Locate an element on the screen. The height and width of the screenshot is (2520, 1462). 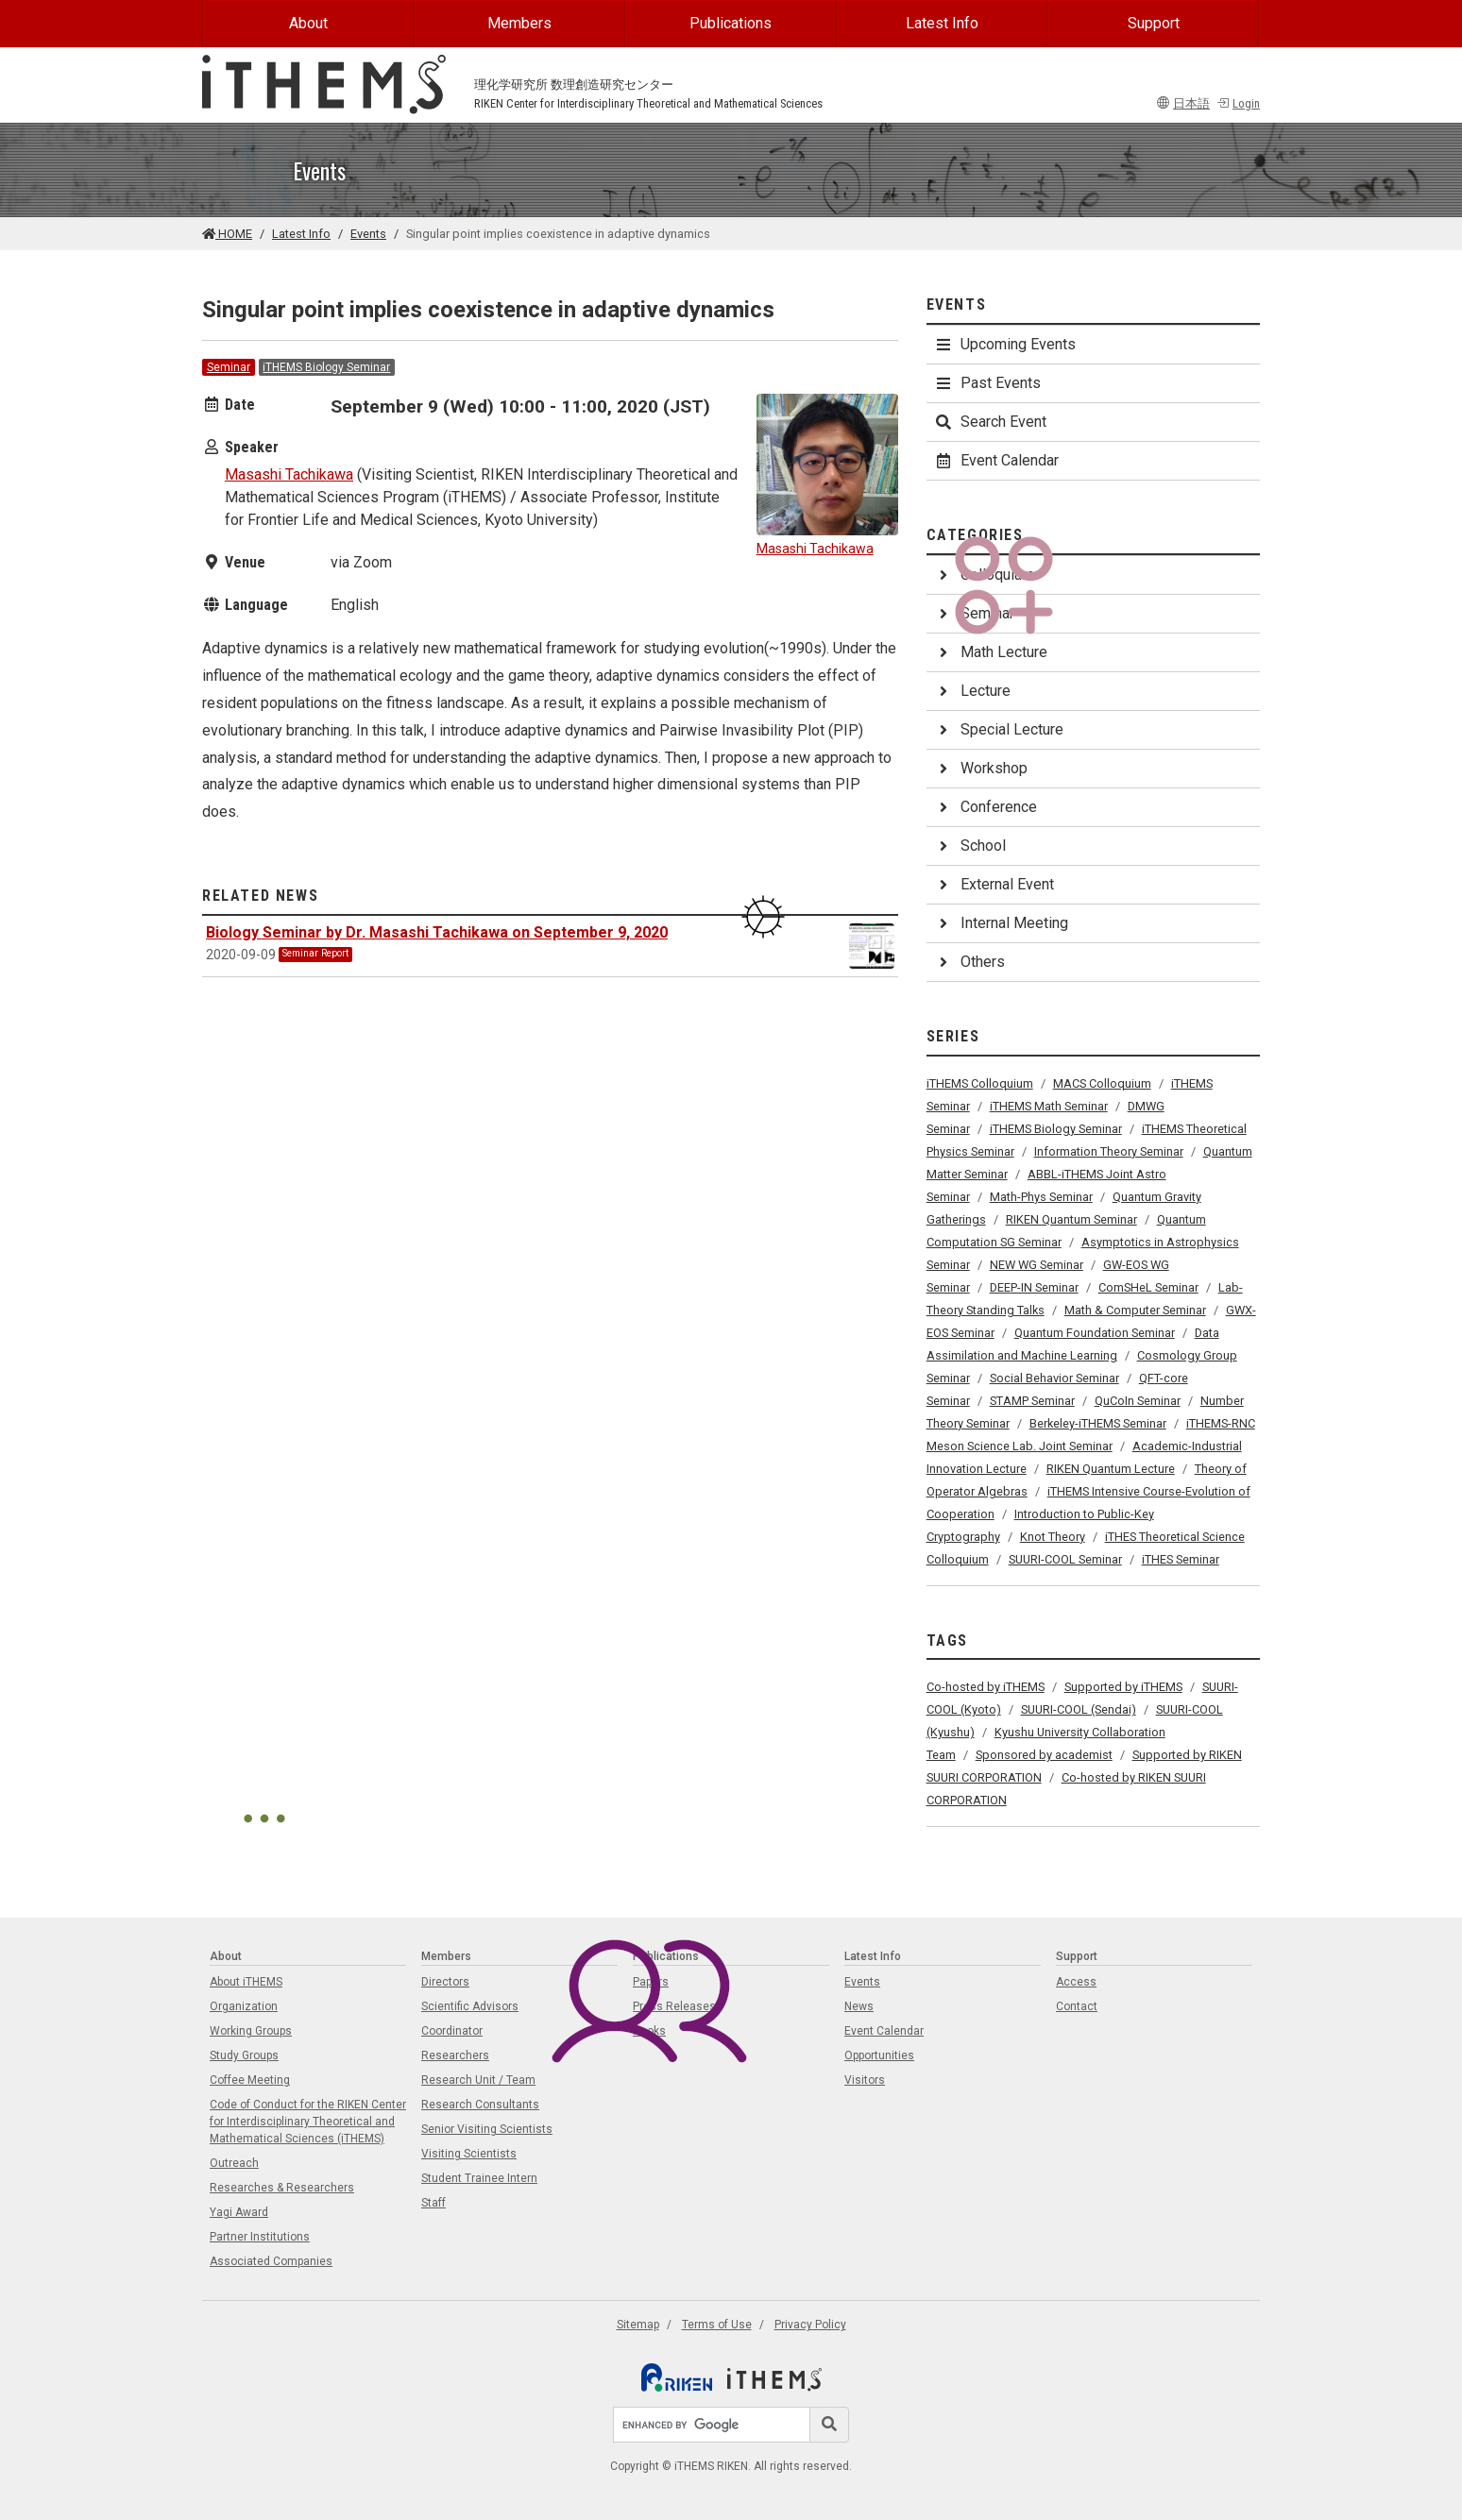
open more options menu is located at coordinates (264, 1818).